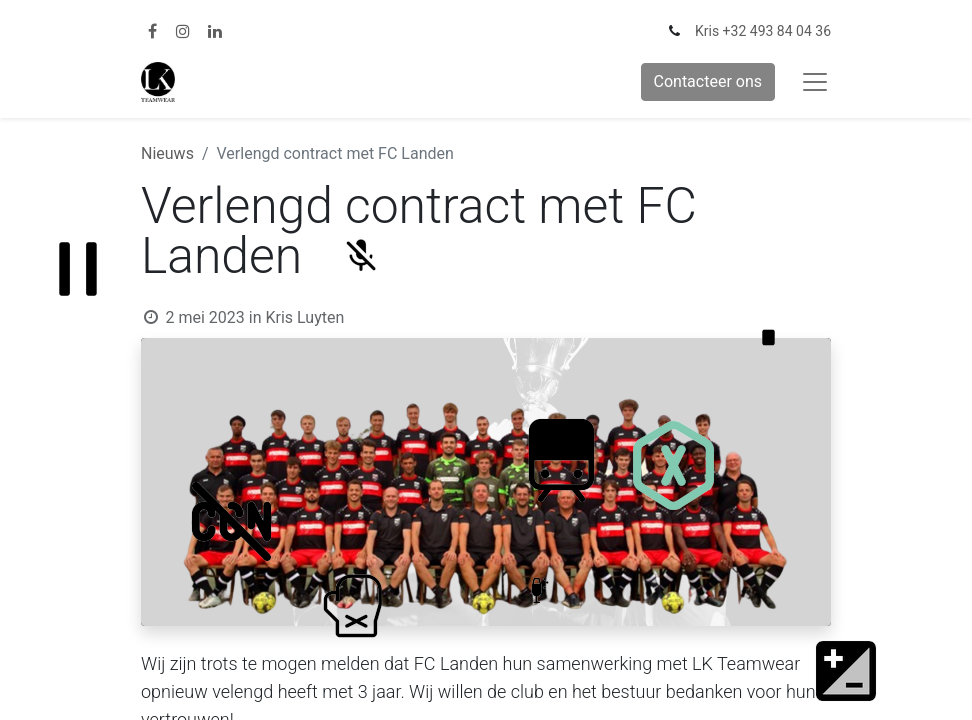 This screenshot has height=720, width=972. Describe the element at coordinates (231, 521) in the screenshot. I see `http connection disabled or unavailable` at that location.